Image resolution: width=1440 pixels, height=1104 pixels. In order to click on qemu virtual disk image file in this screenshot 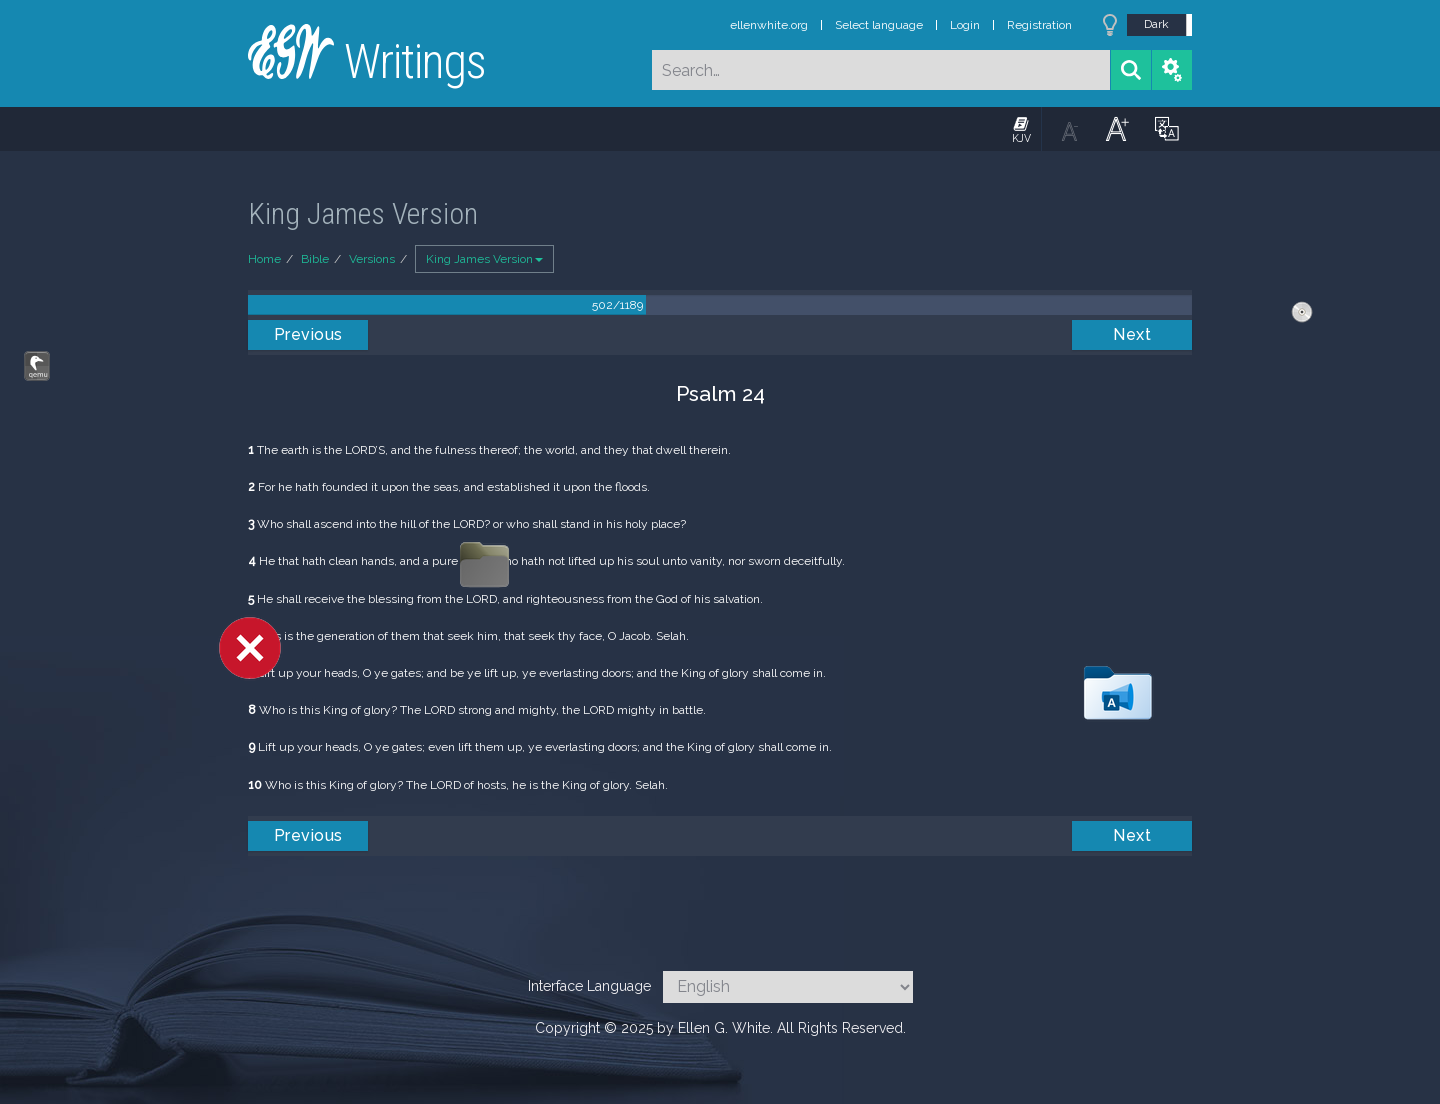, I will do `click(37, 366)`.